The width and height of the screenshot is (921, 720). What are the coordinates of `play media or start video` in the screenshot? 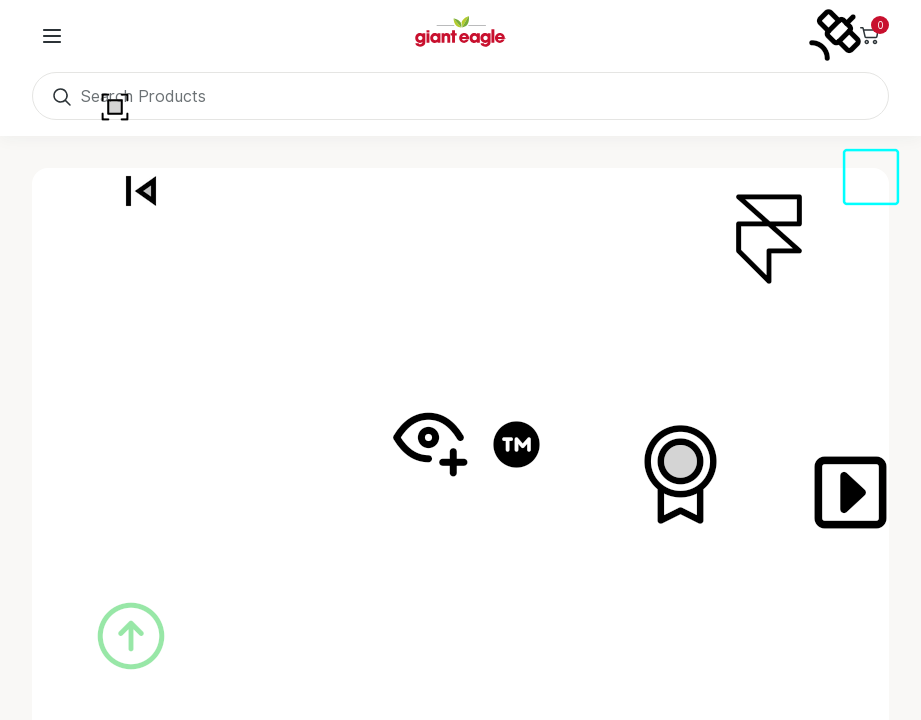 It's located at (850, 492).